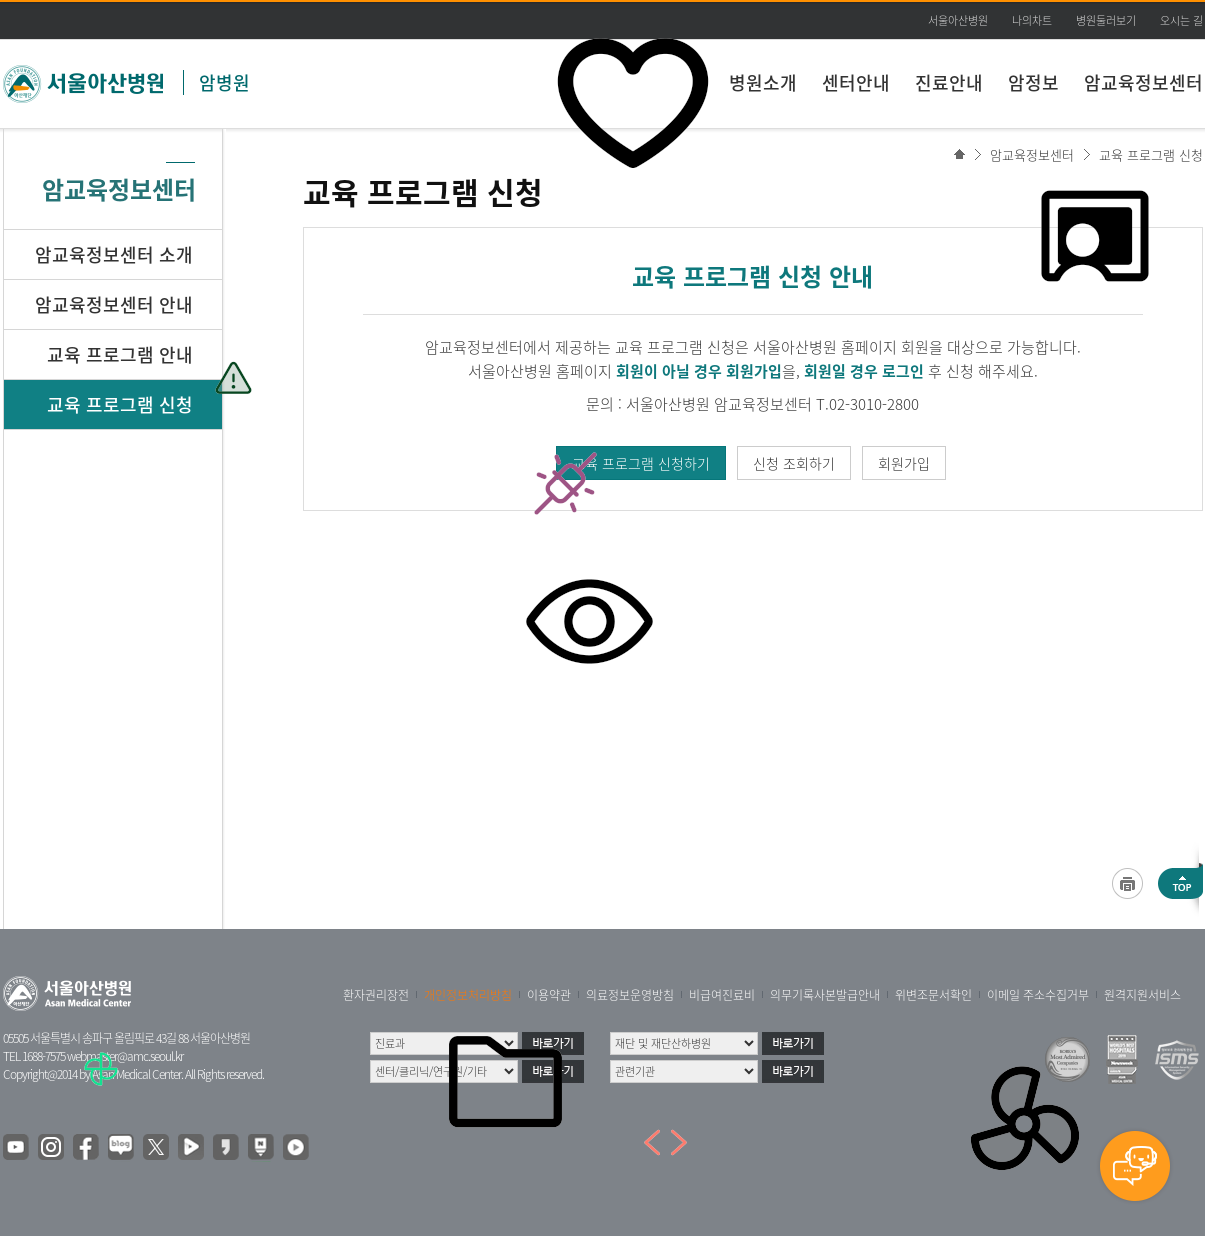  I want to click on indicates a warning or caution state, so click(233, 378).